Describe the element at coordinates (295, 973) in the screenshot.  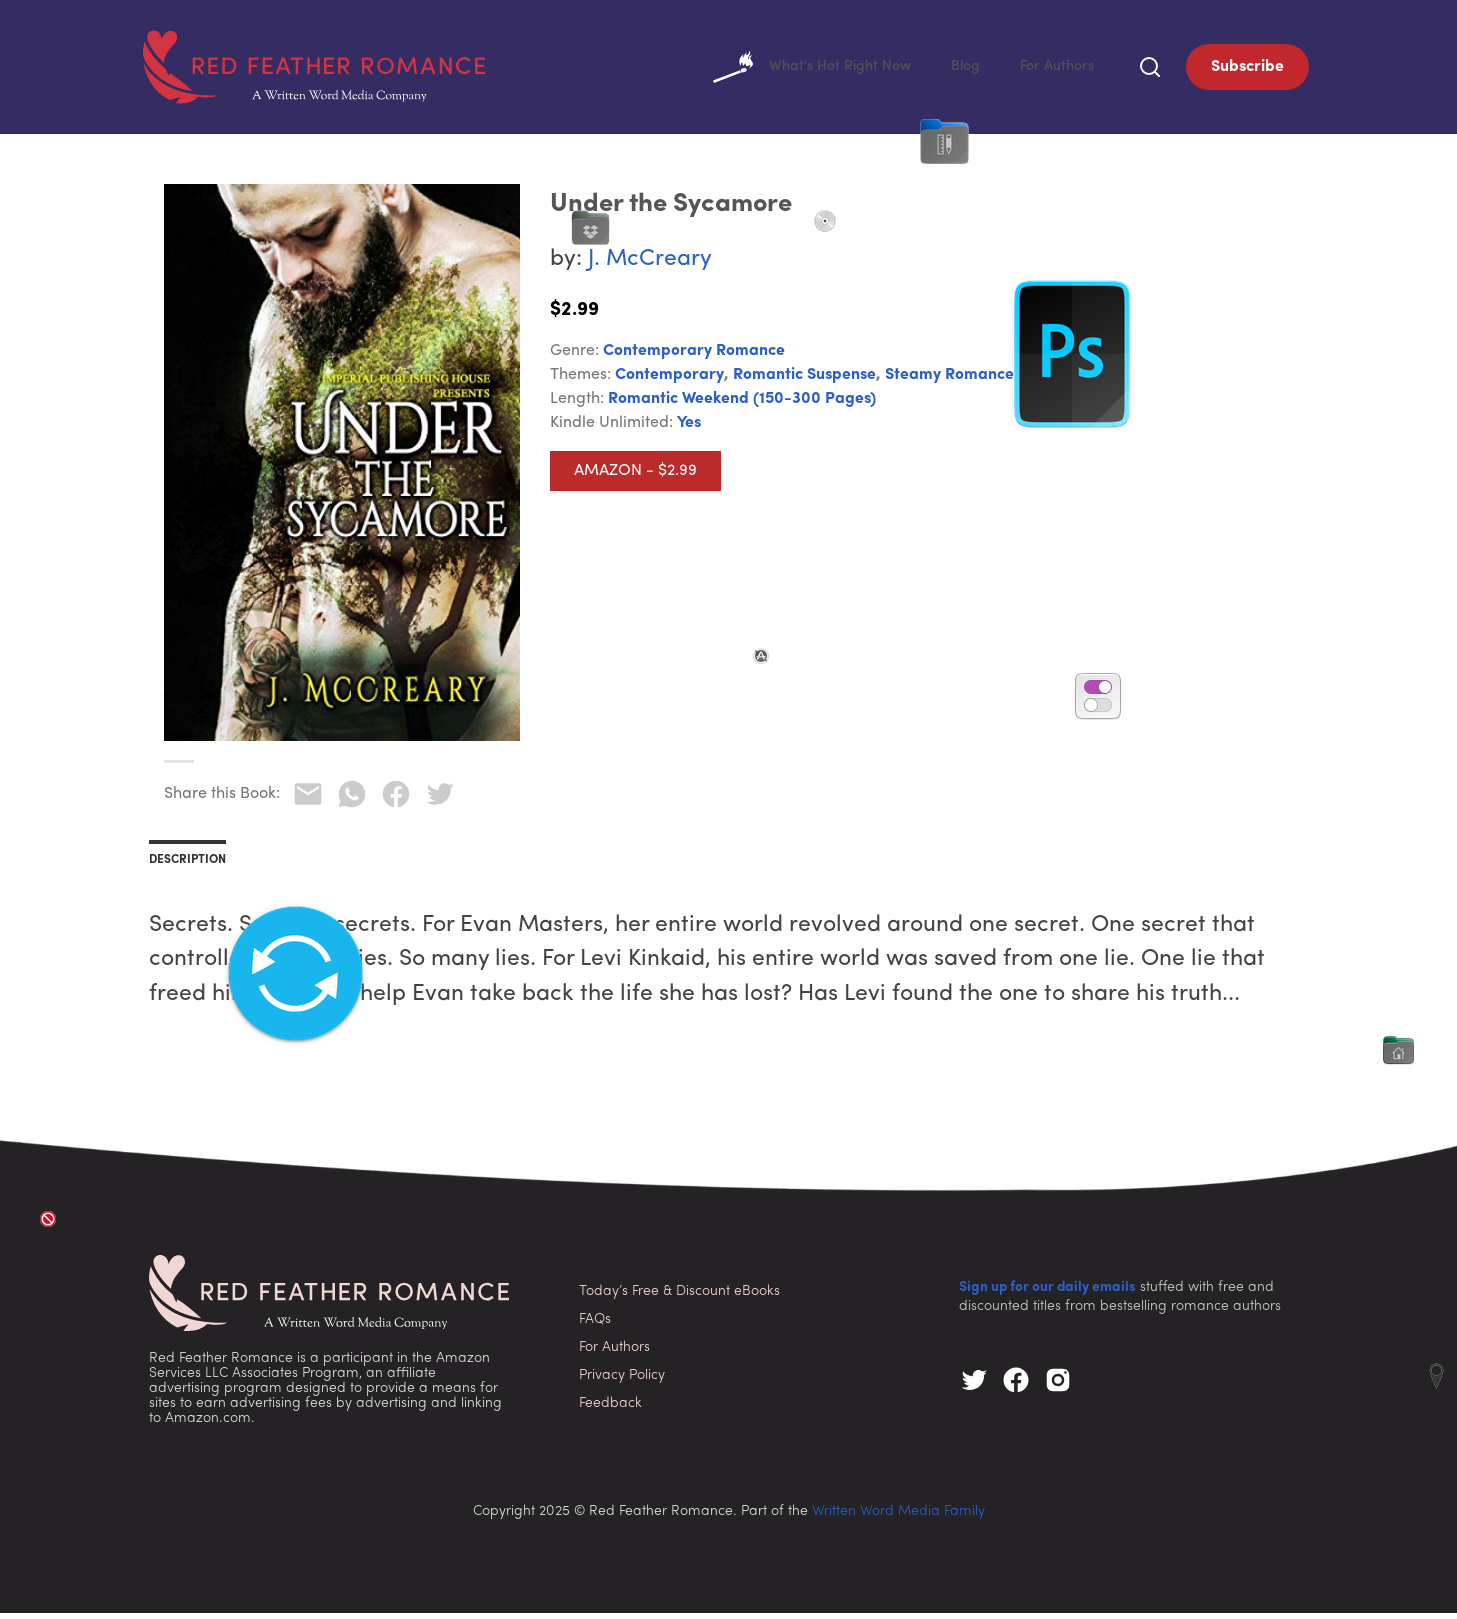
I see `indicates file is syncing with shared folder` at that location.